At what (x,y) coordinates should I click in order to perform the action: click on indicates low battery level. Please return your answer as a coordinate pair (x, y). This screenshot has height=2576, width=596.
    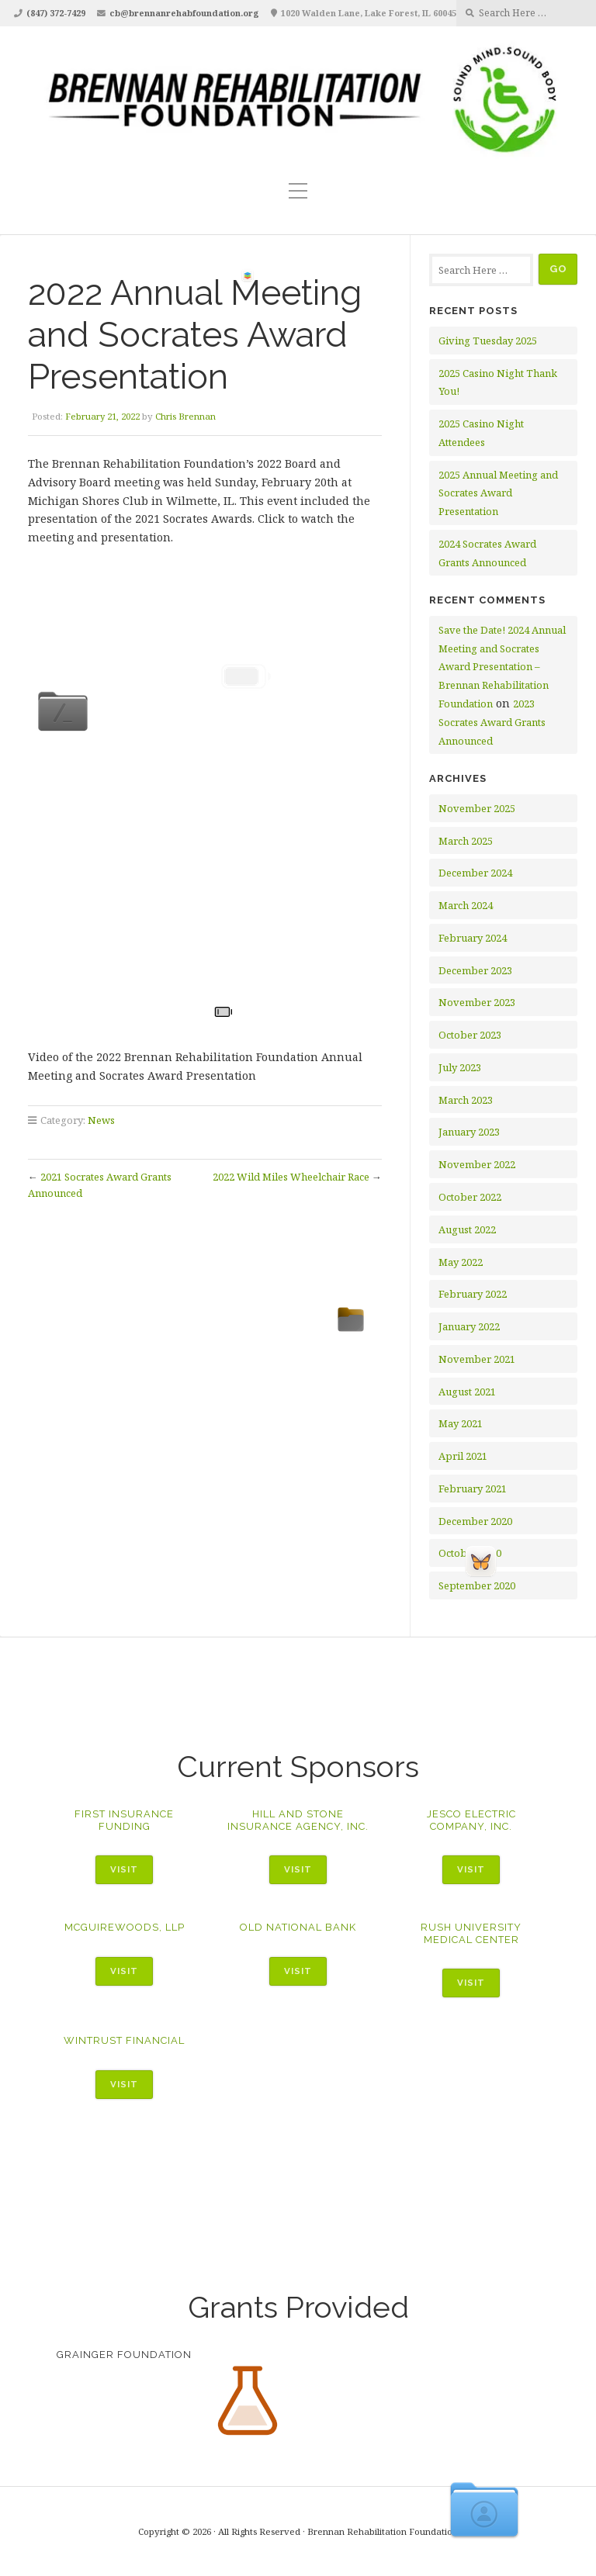
    Looking at the image, I should click on (223, 1011).